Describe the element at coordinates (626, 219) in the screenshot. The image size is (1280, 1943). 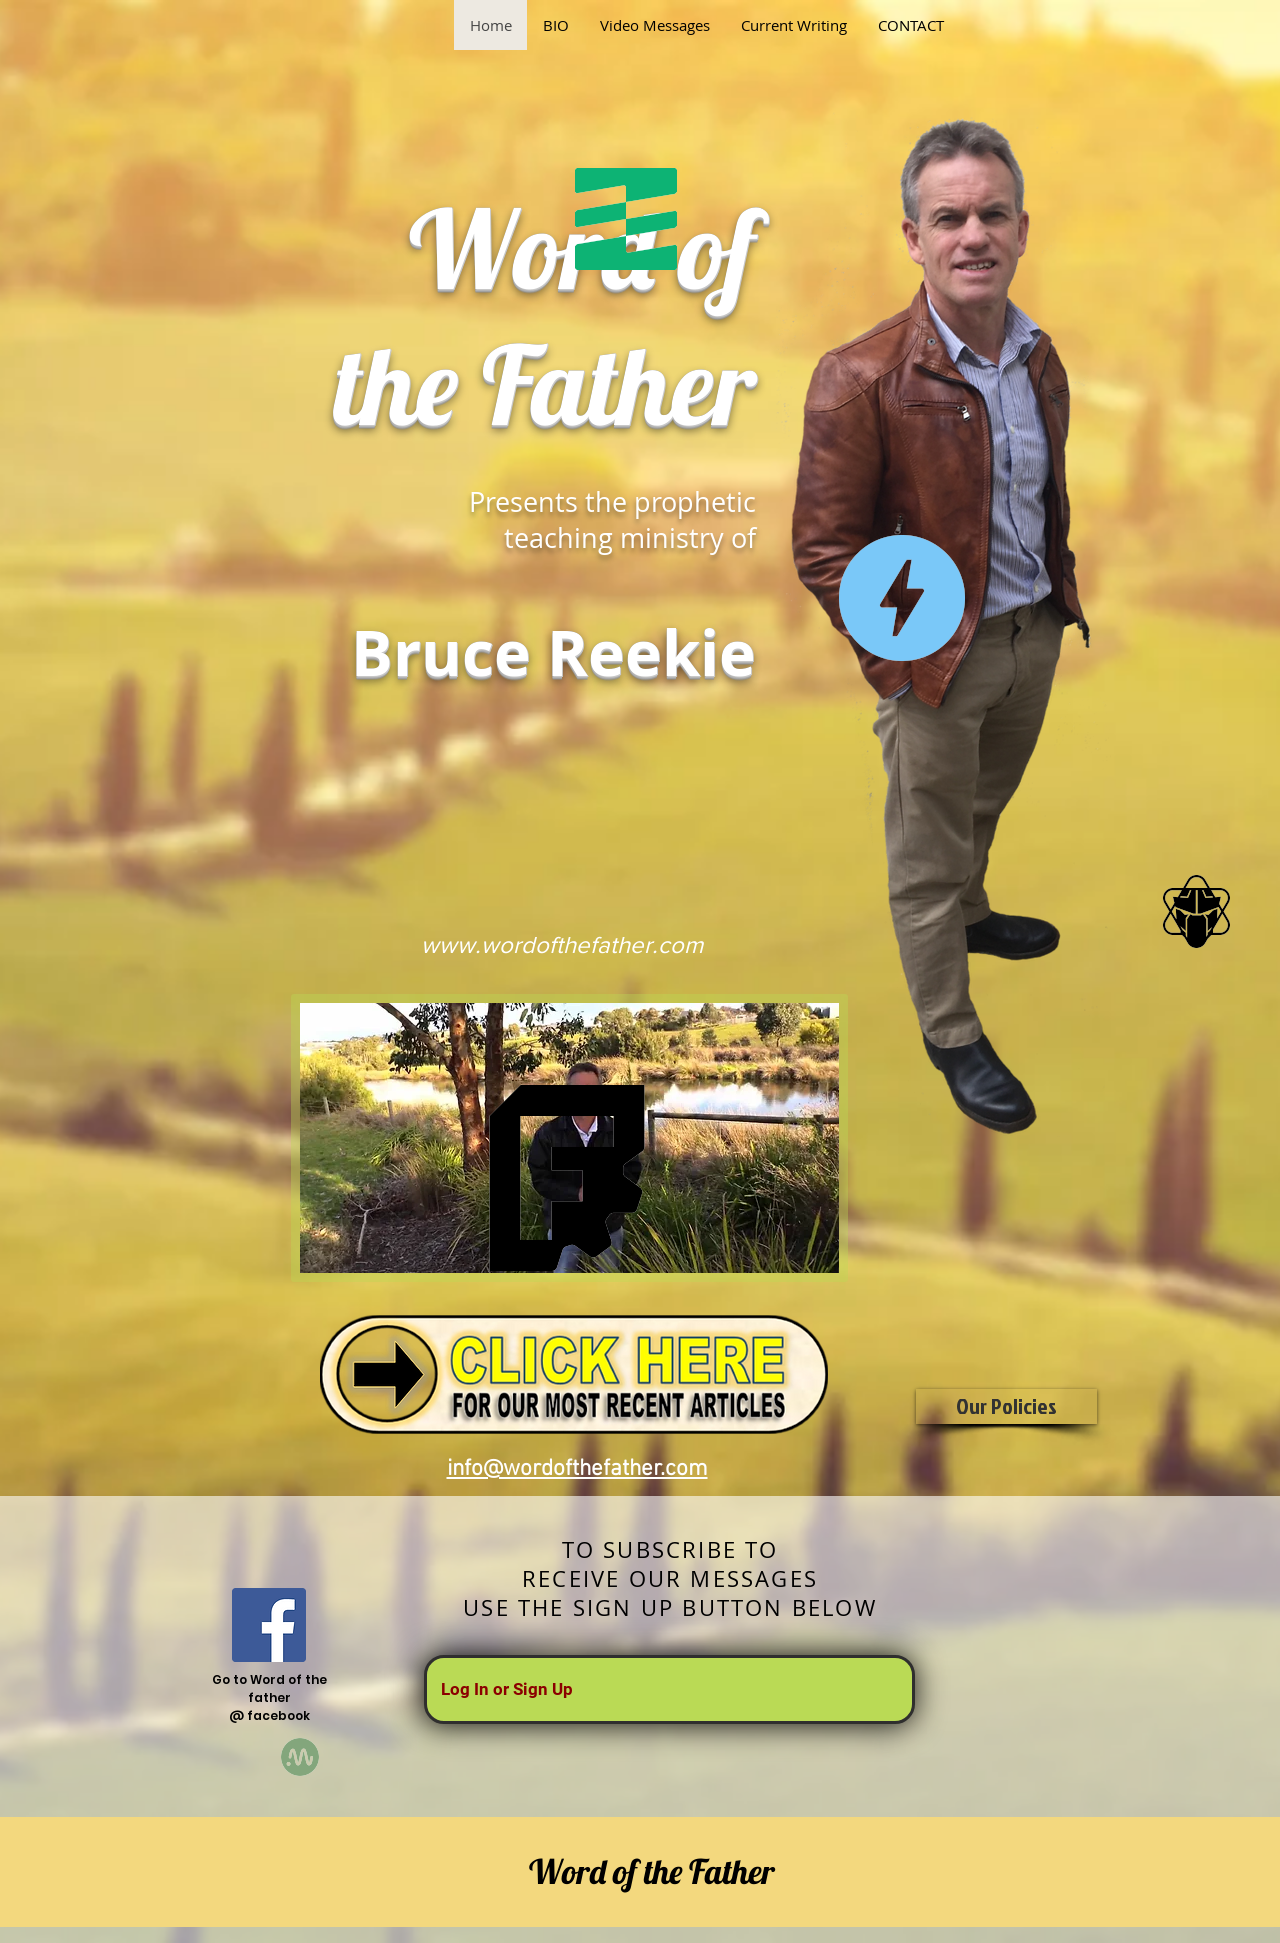
I see `rootsbedrock brand logo` at that location.